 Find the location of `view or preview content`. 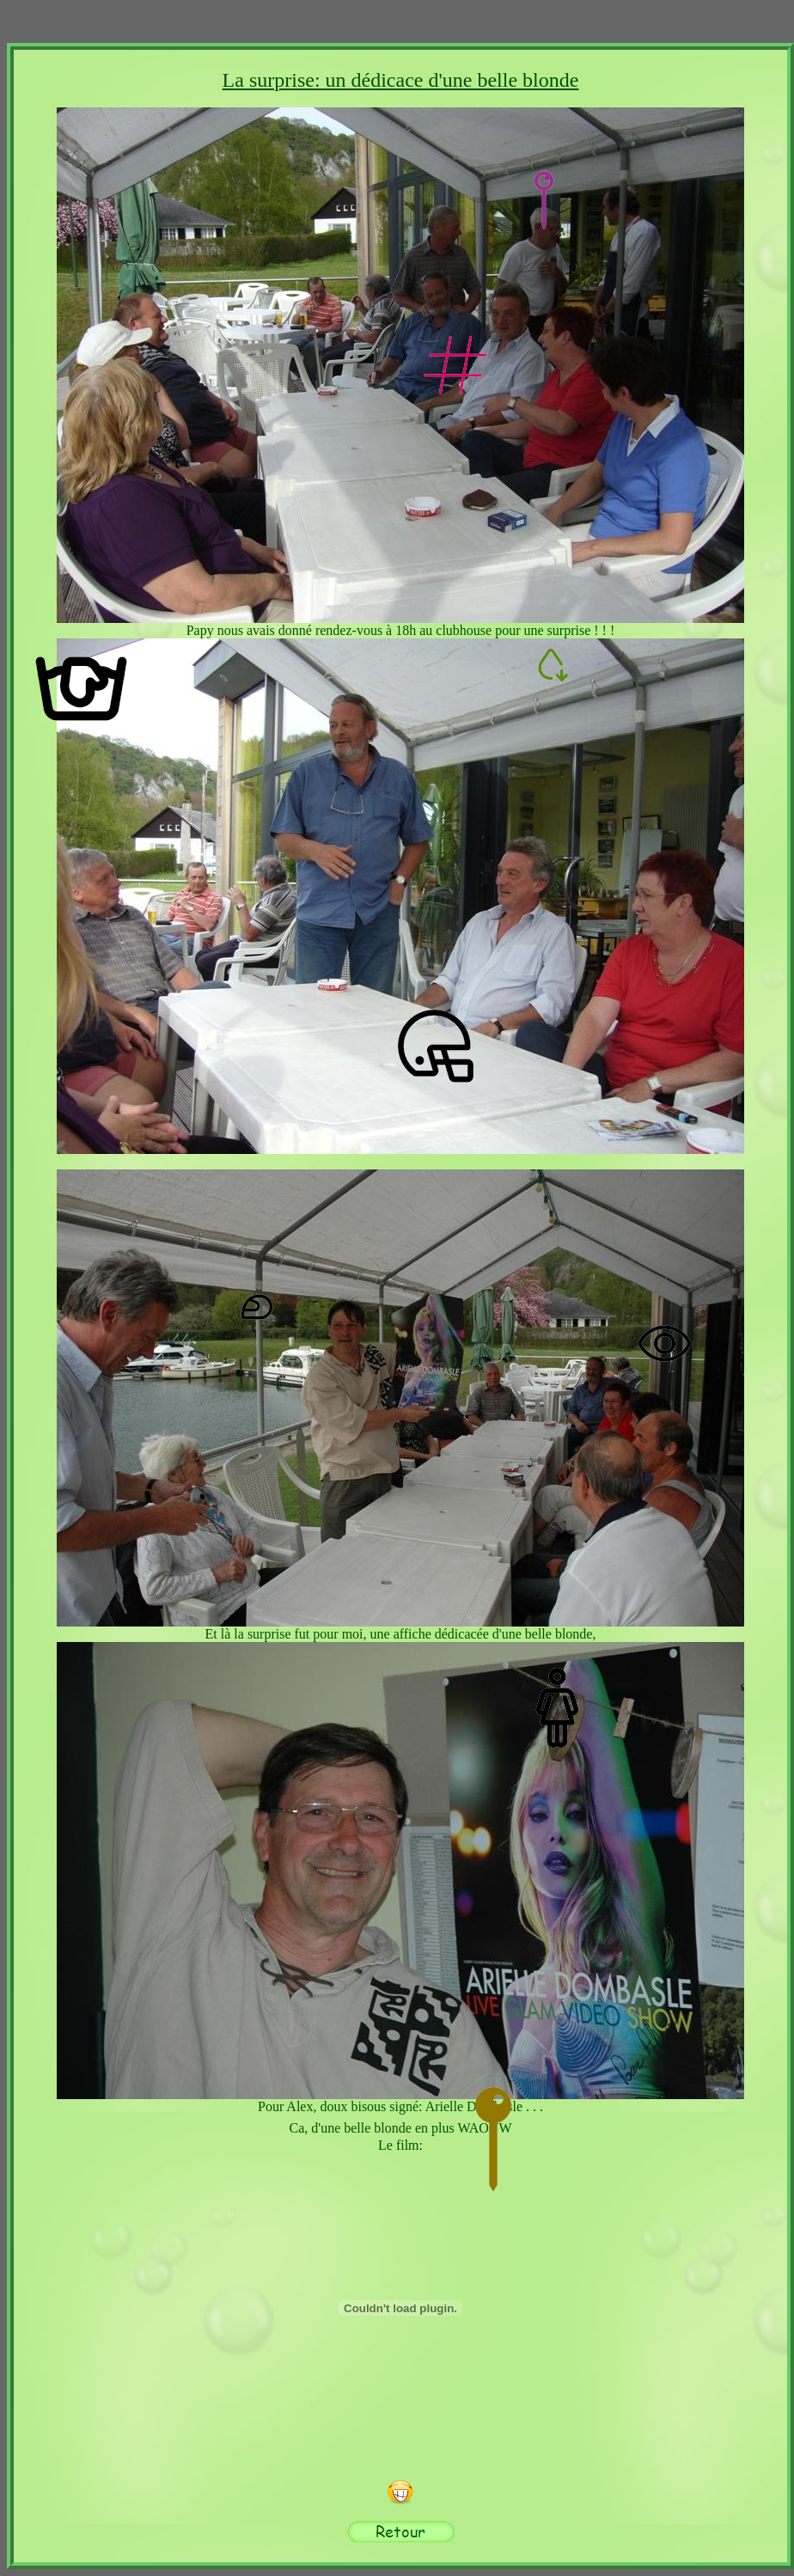

view or preview content is located at coordinates (664, 1343).